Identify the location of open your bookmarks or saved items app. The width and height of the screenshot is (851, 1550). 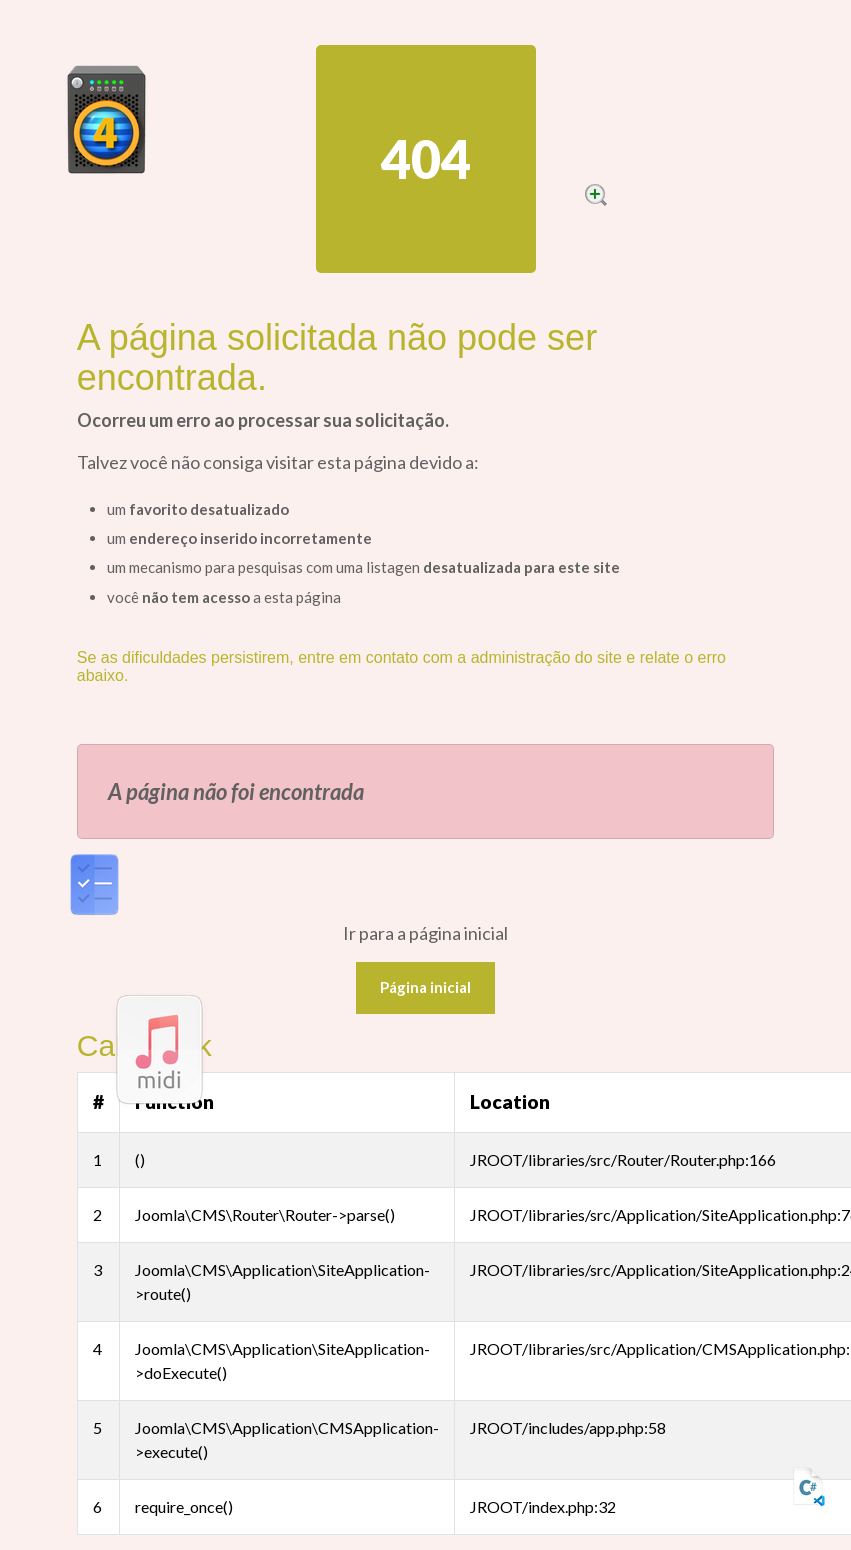
(94, 884).